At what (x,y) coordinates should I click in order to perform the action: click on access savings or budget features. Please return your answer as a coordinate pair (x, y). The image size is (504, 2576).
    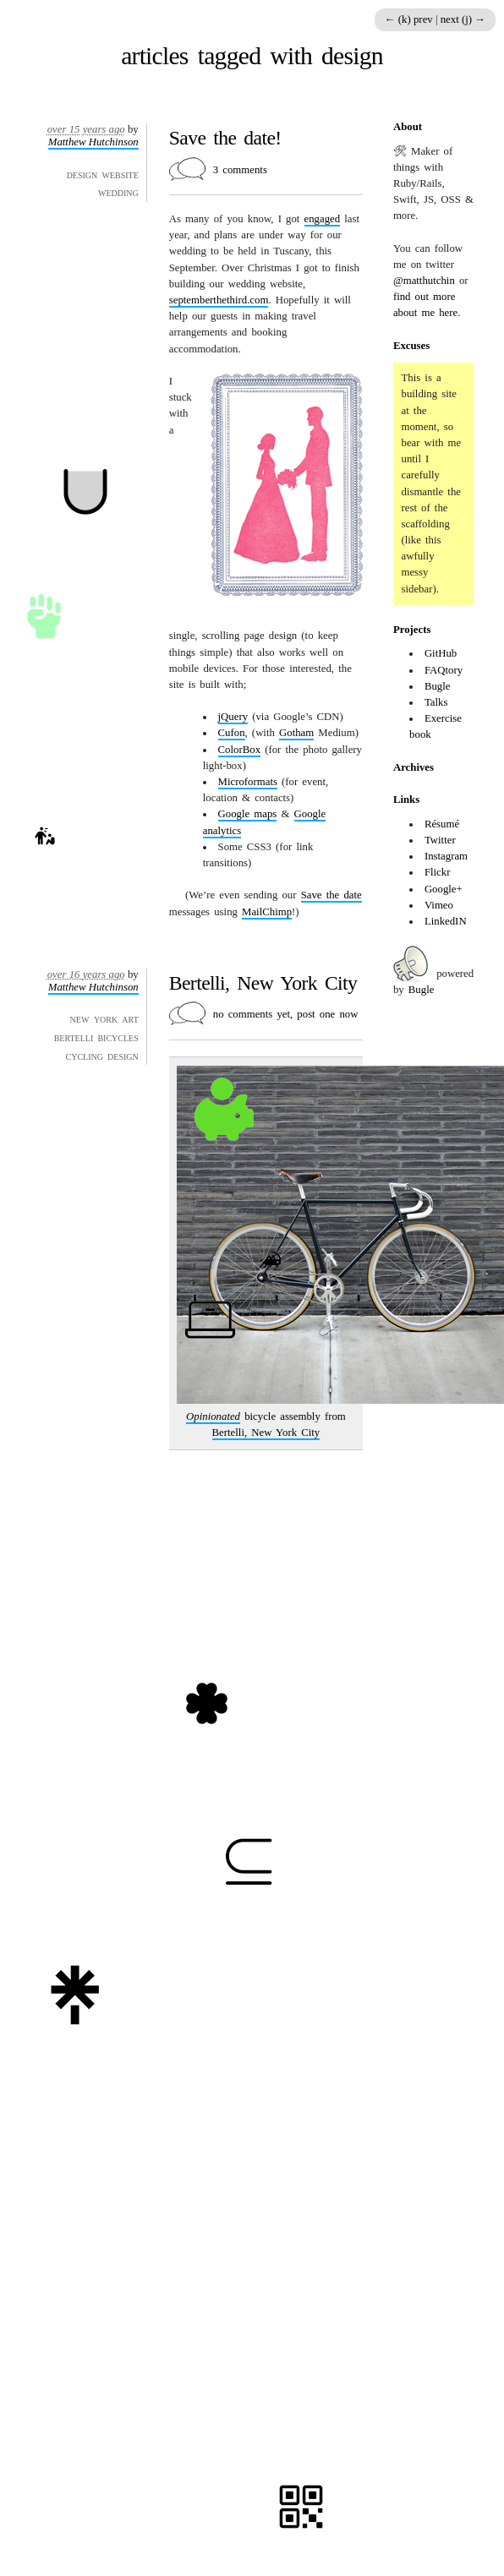
    Looking at the image, I should click on (222, 1111).